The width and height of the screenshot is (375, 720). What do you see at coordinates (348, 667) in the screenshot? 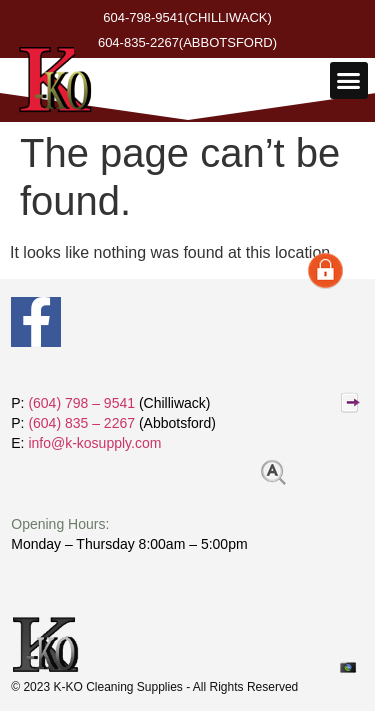
I see `open folder containing clojure project files` at bounding box center [348, 667].